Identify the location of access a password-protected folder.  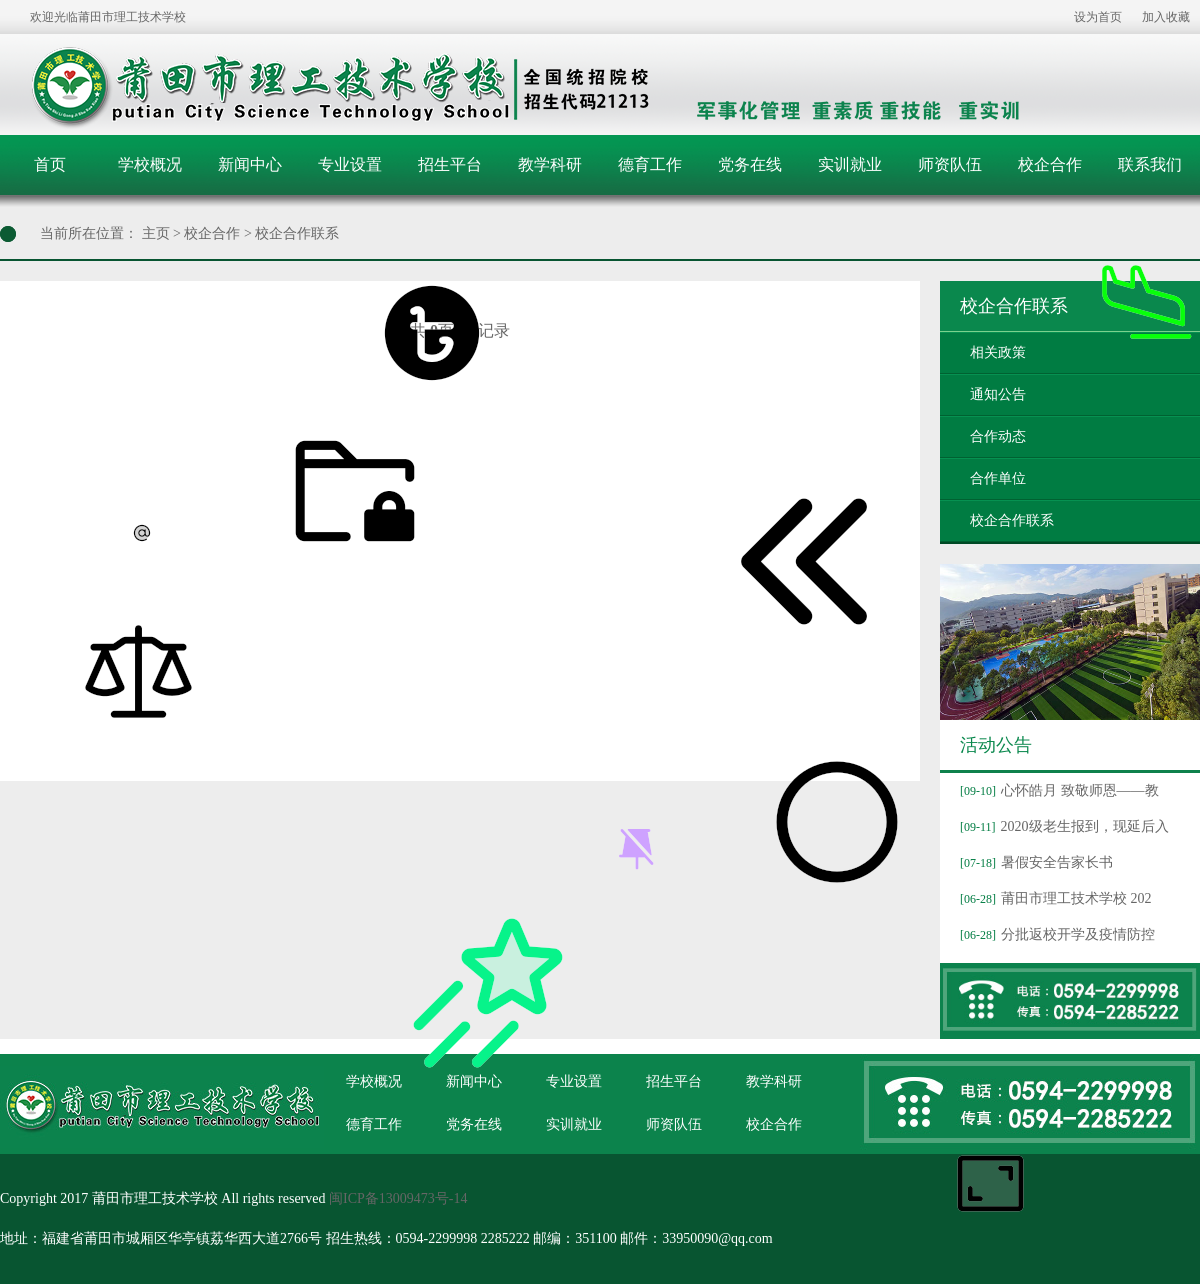
(355, 491).